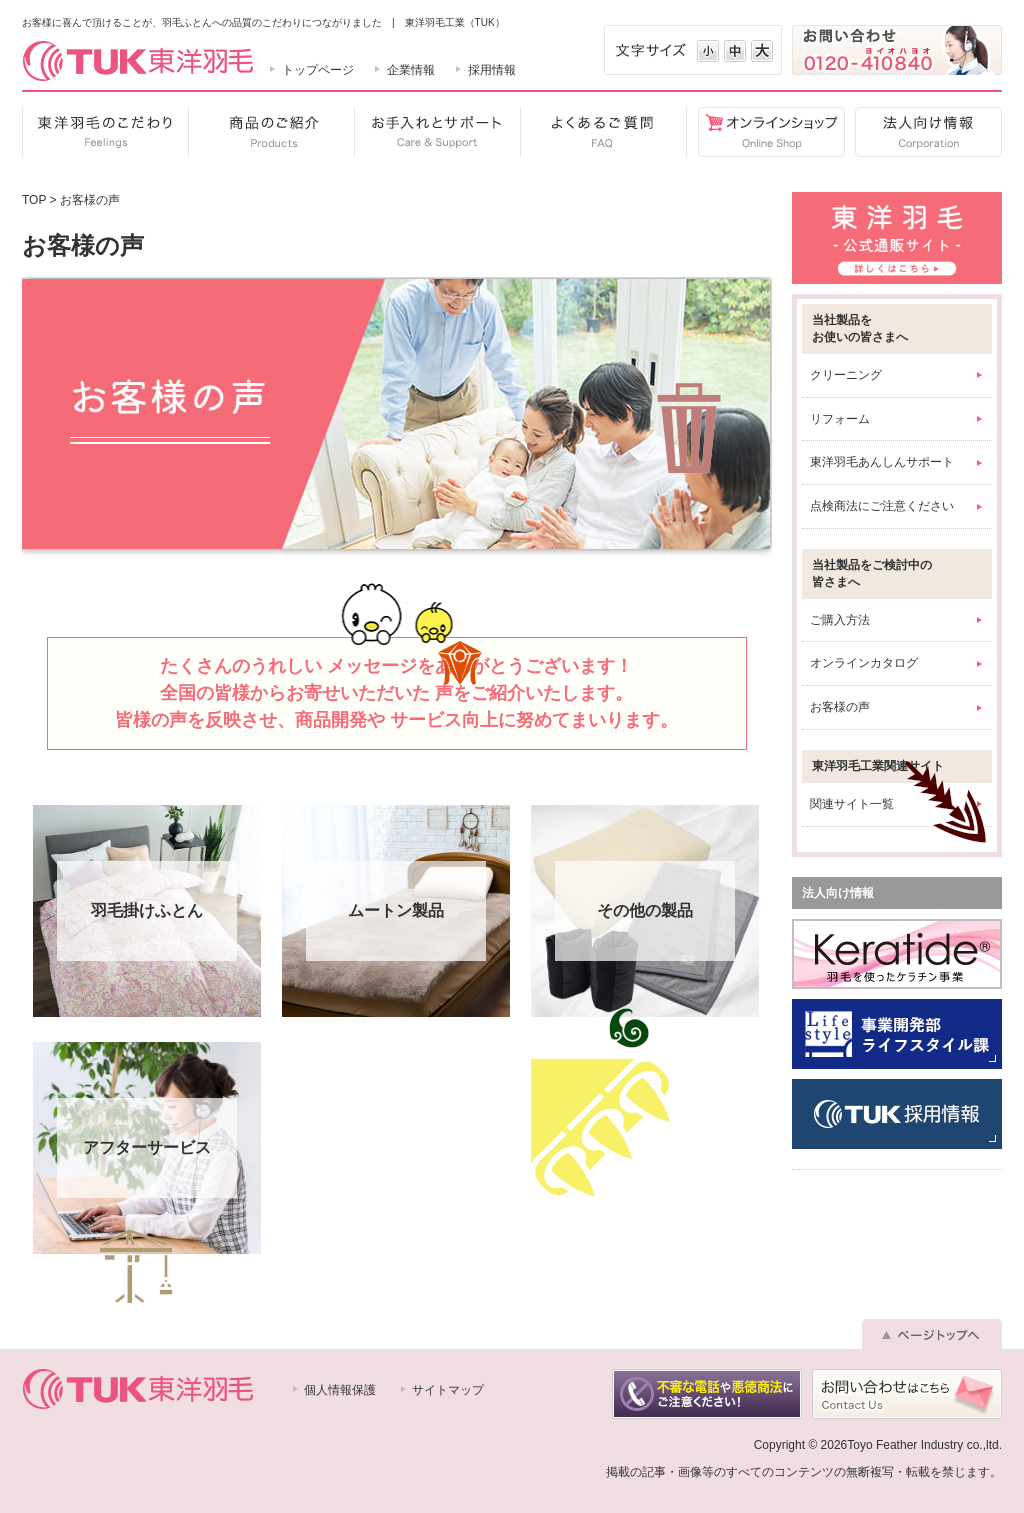 The height and width of the screenshot is (1513, 1024). I want to click on delete selected item, so click(689, 419).